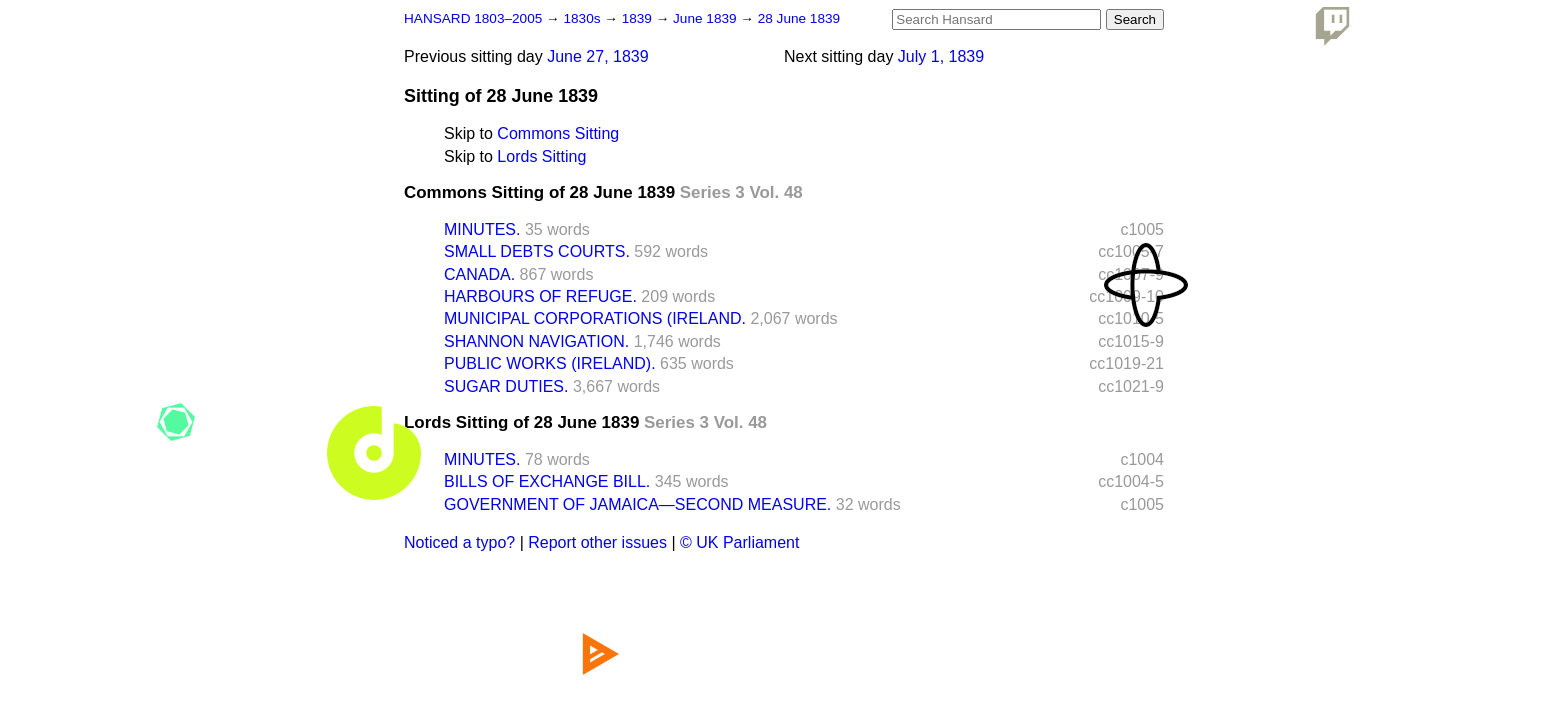 Image resolution: width=1568 pixels, height=720 pixels. What do you see at coordinates (601, 654) in the screenshot?
I see `open asciinema terminal recording player` at bounding box center [601, 654].